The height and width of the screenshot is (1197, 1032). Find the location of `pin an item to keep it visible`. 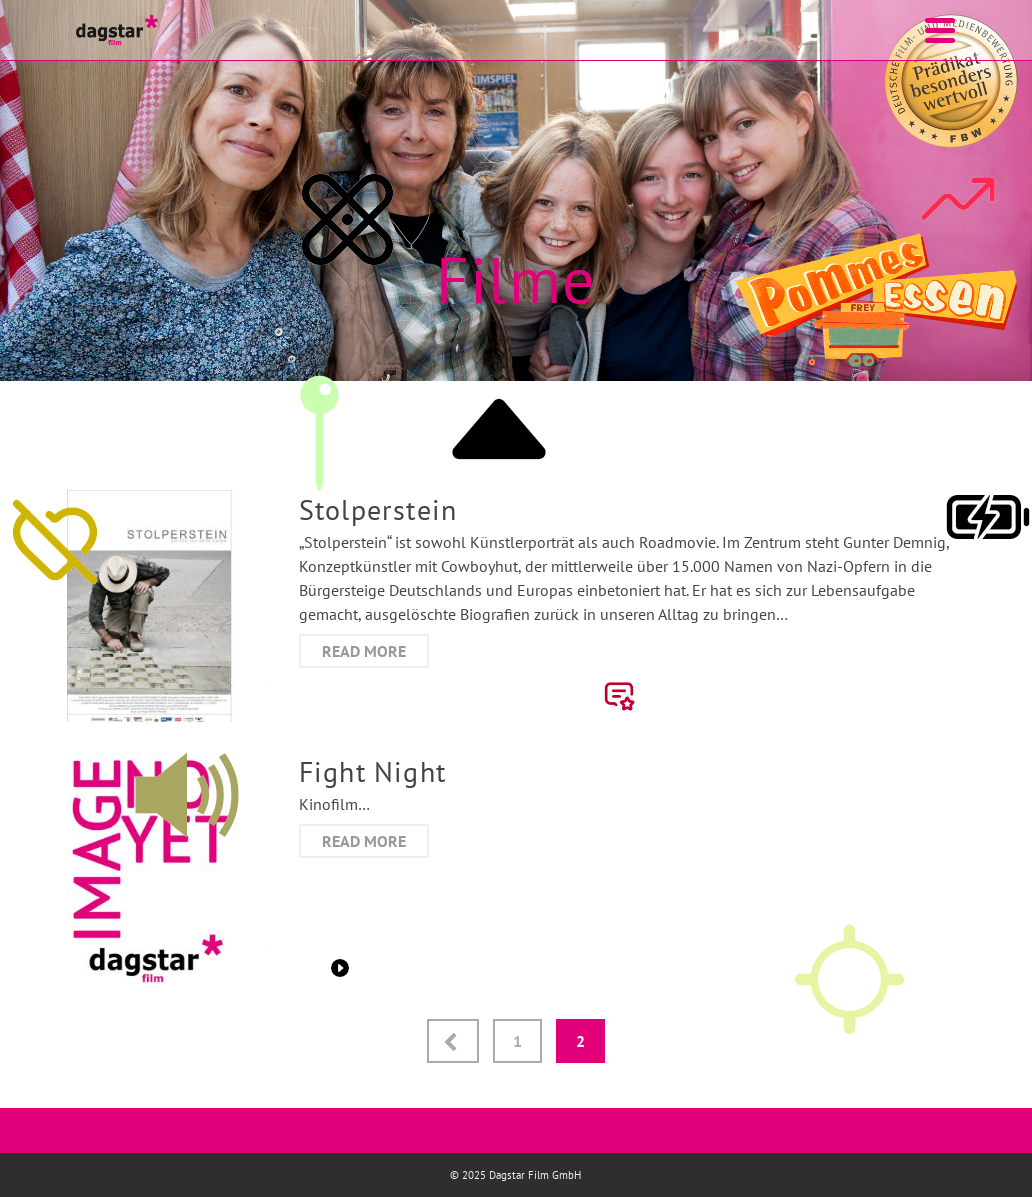

pin an item to keep it visible is located at coordinates (319, 433).